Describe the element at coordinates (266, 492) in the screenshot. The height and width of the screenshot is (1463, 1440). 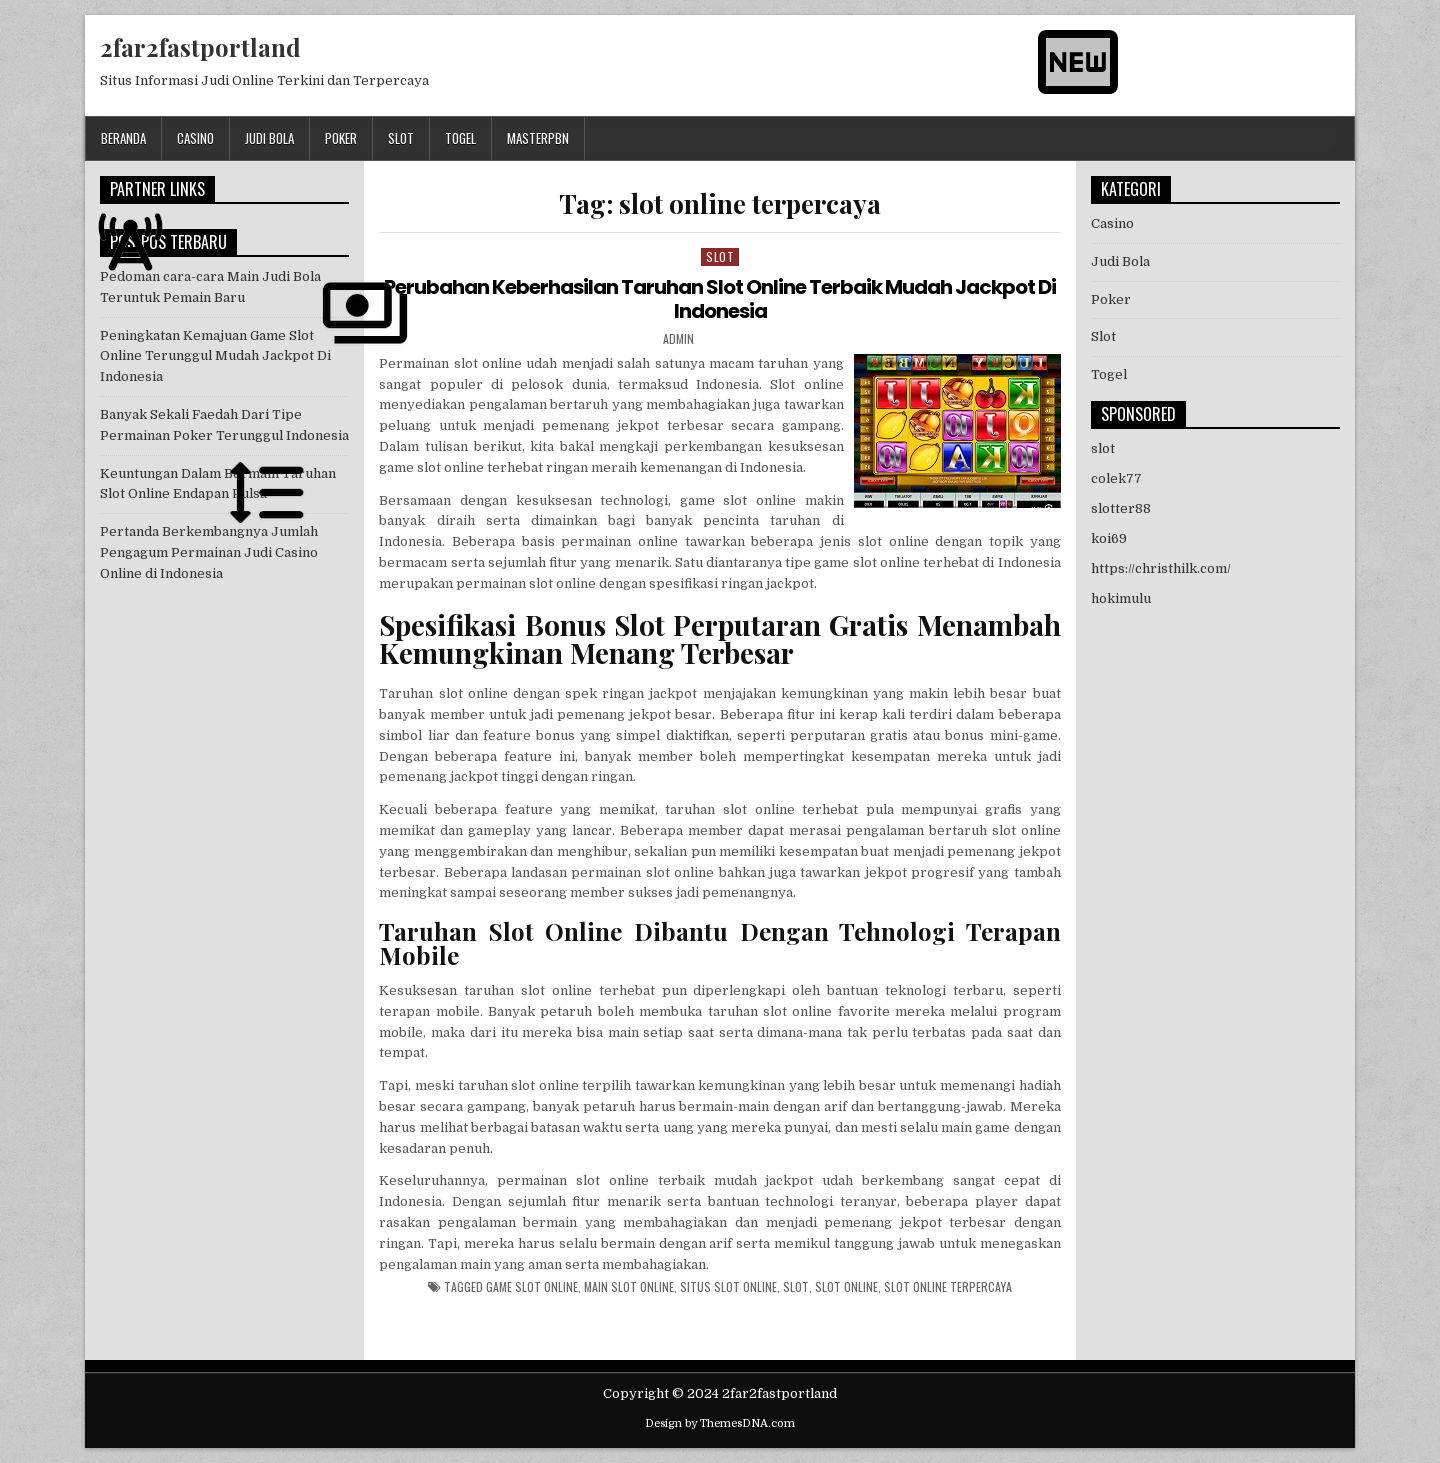
I see `adjust line spacing in text` at that location.